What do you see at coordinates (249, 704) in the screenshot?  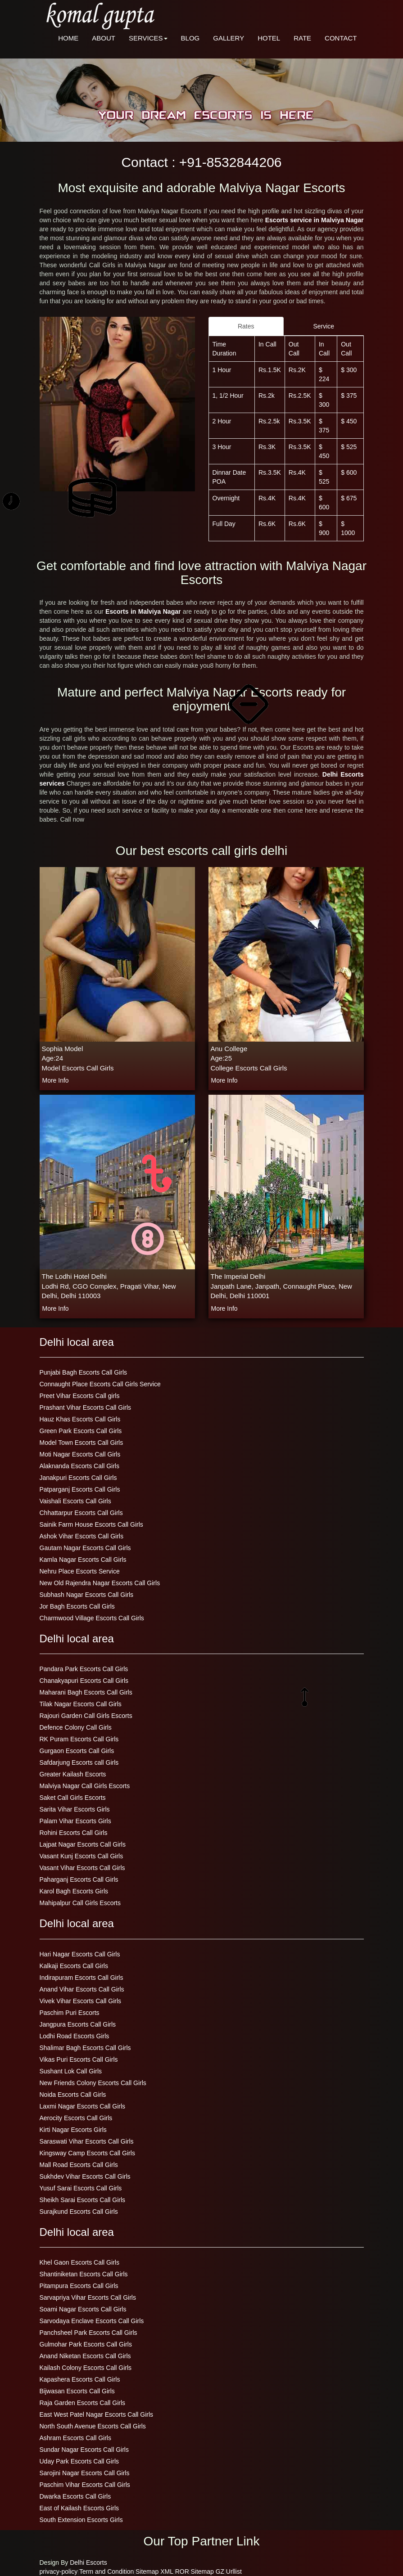 I see `remove an item from favorites or premium collection` at bounding box center [249, 704].